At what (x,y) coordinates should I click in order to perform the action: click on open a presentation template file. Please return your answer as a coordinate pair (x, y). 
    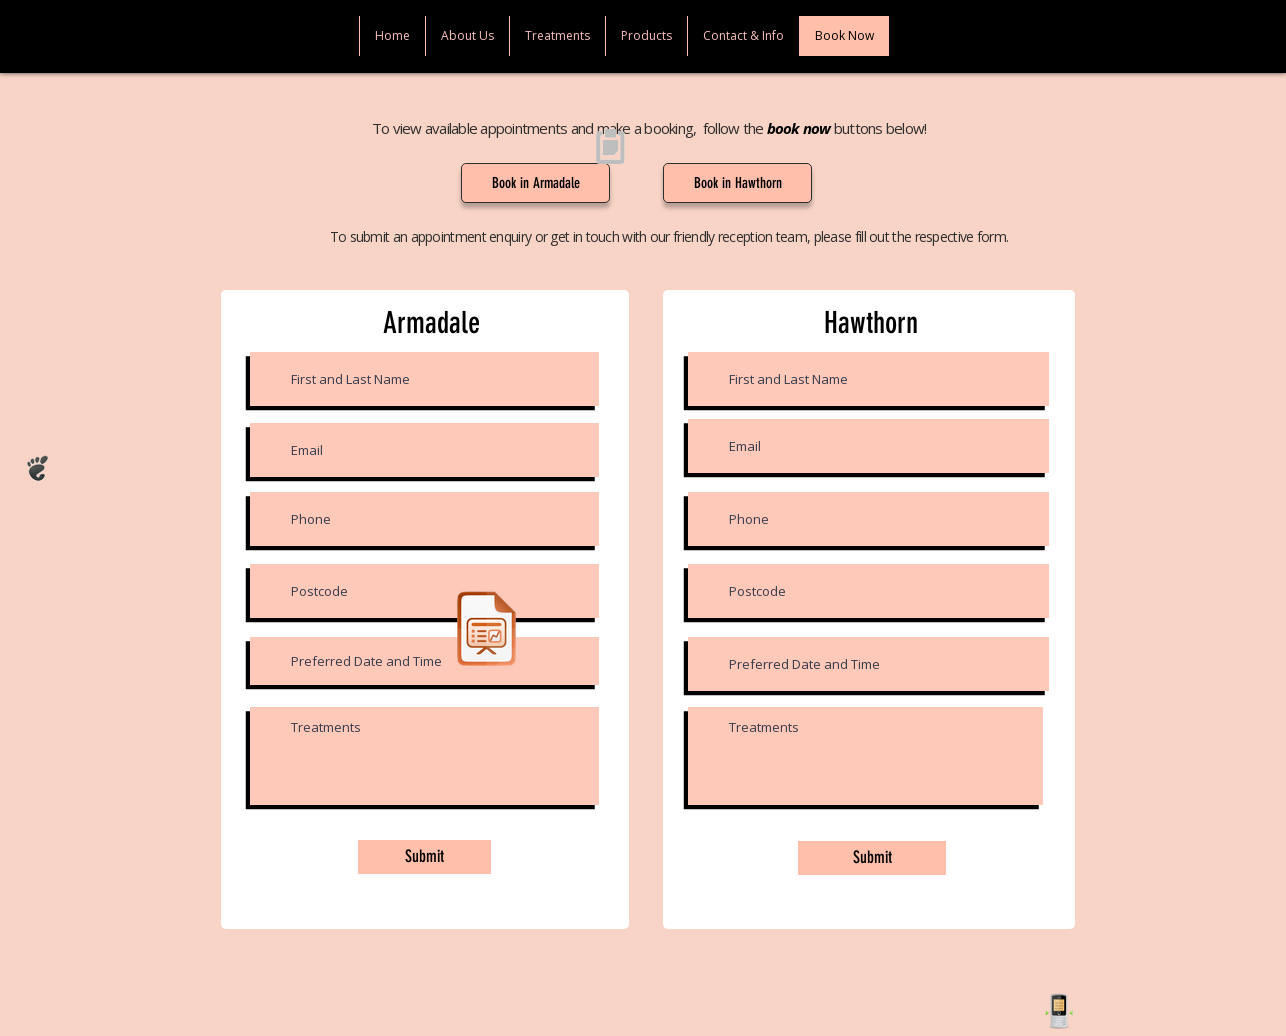
    Looking at the image, I should click on (486, 628).